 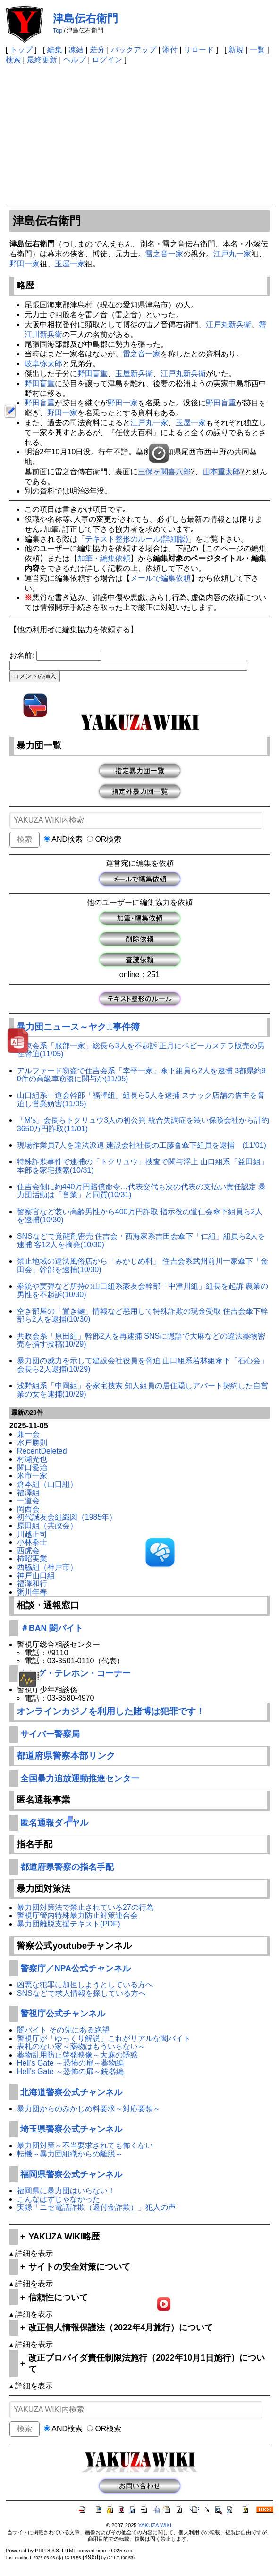 I want to click on open youtube music desktop app, so click(x=164, y=2304).